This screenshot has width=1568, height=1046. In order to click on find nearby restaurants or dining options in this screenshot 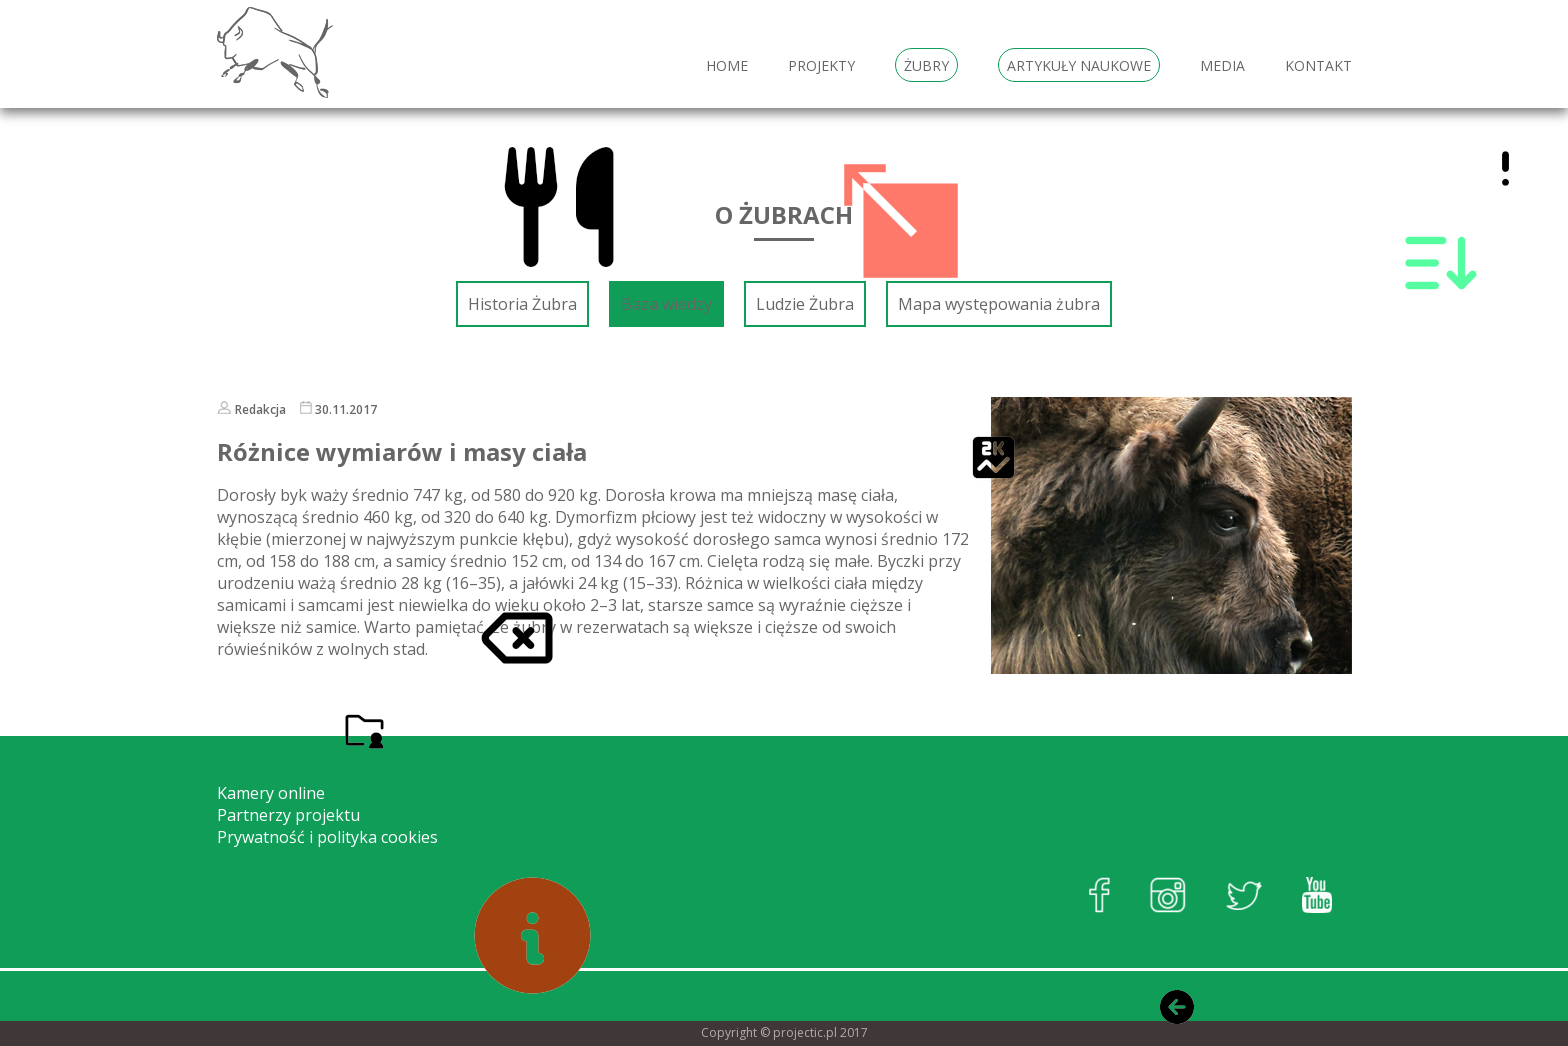, I will do `click(561, 207)`.